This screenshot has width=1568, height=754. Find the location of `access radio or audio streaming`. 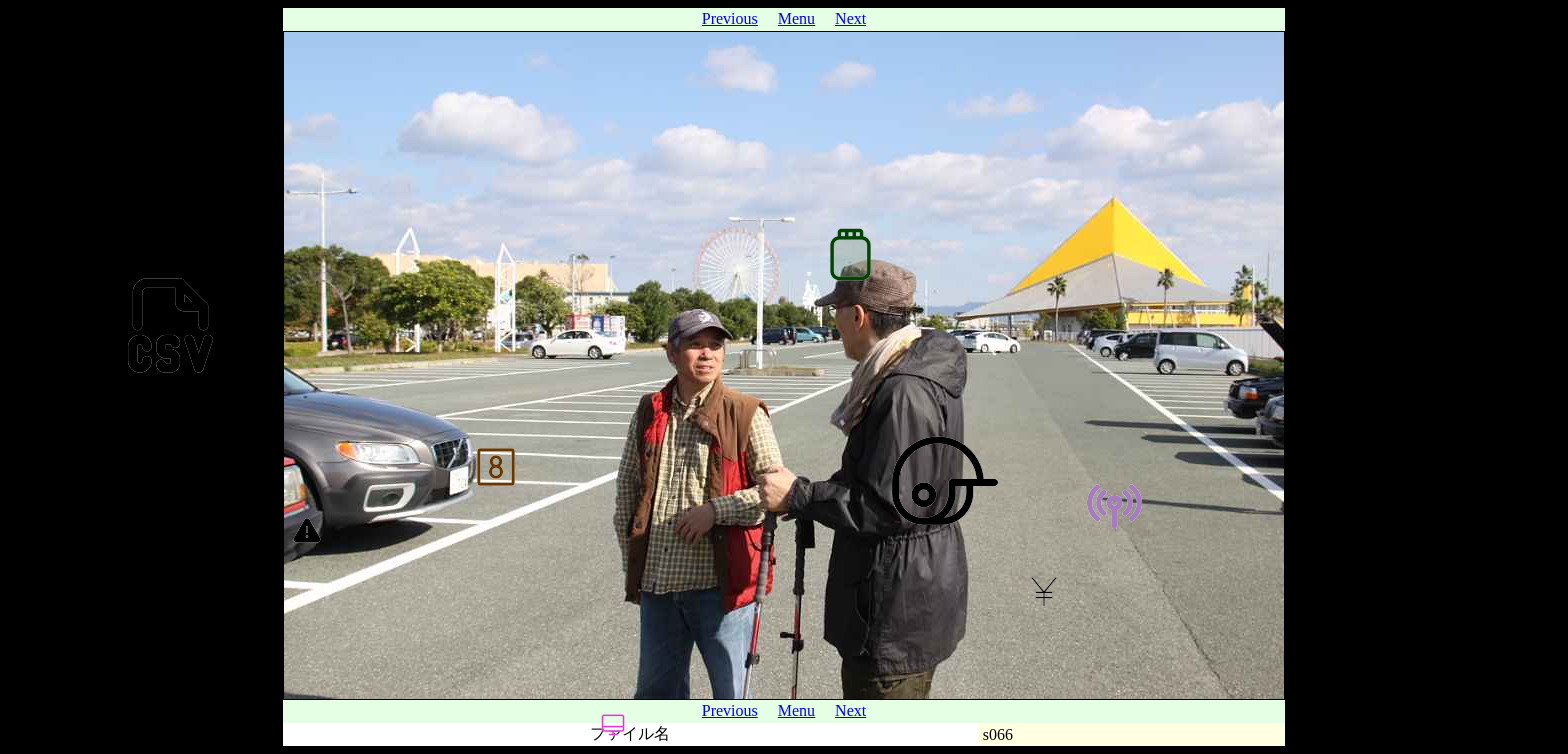

access radio or audio streaming is located at coordinates (1114, 505).